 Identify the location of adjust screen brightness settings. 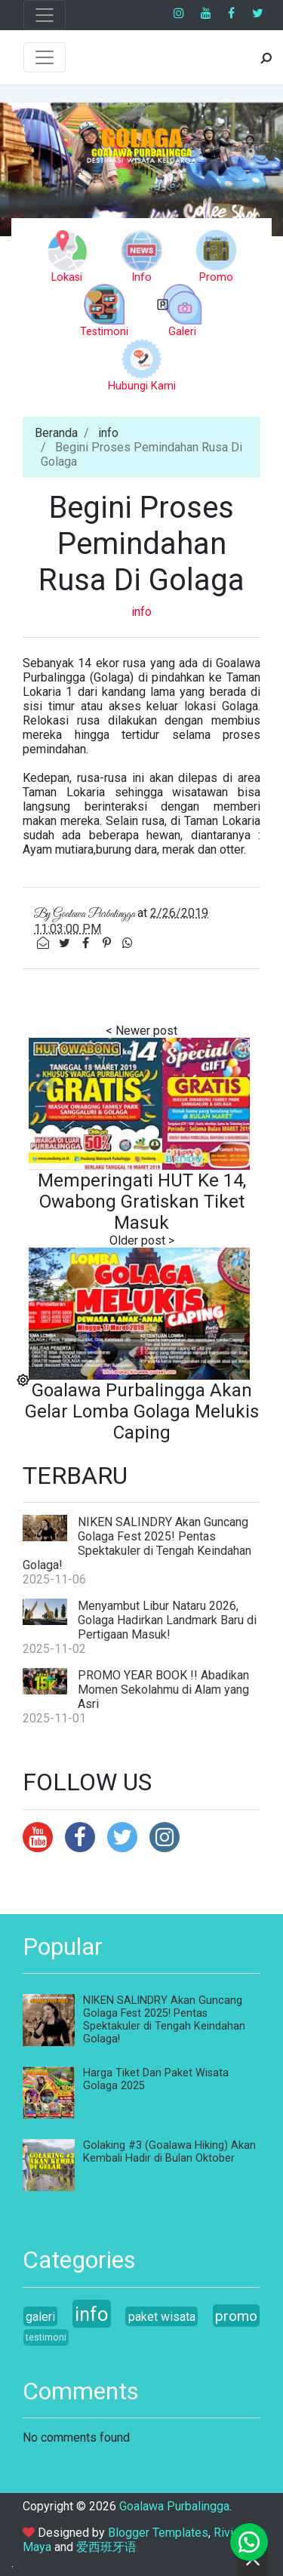
(23, 1380).